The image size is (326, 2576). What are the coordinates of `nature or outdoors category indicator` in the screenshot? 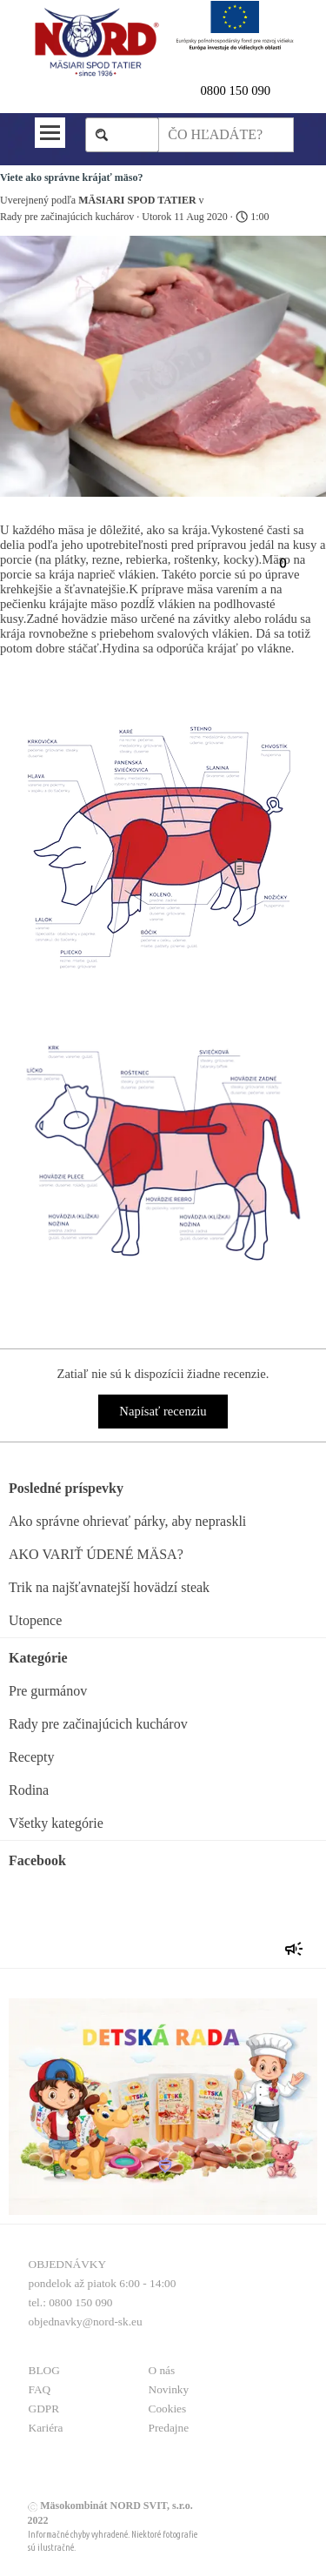 It's located at (165, 2165).